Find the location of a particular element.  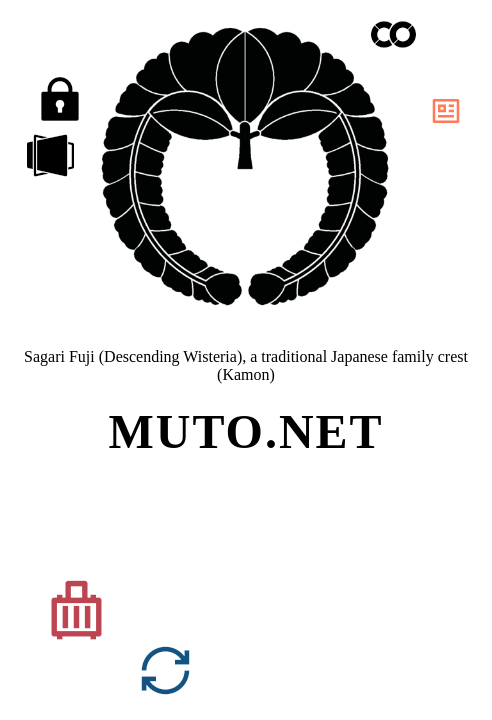

indicates a locked or secured item is located at coordinates (60, 100).